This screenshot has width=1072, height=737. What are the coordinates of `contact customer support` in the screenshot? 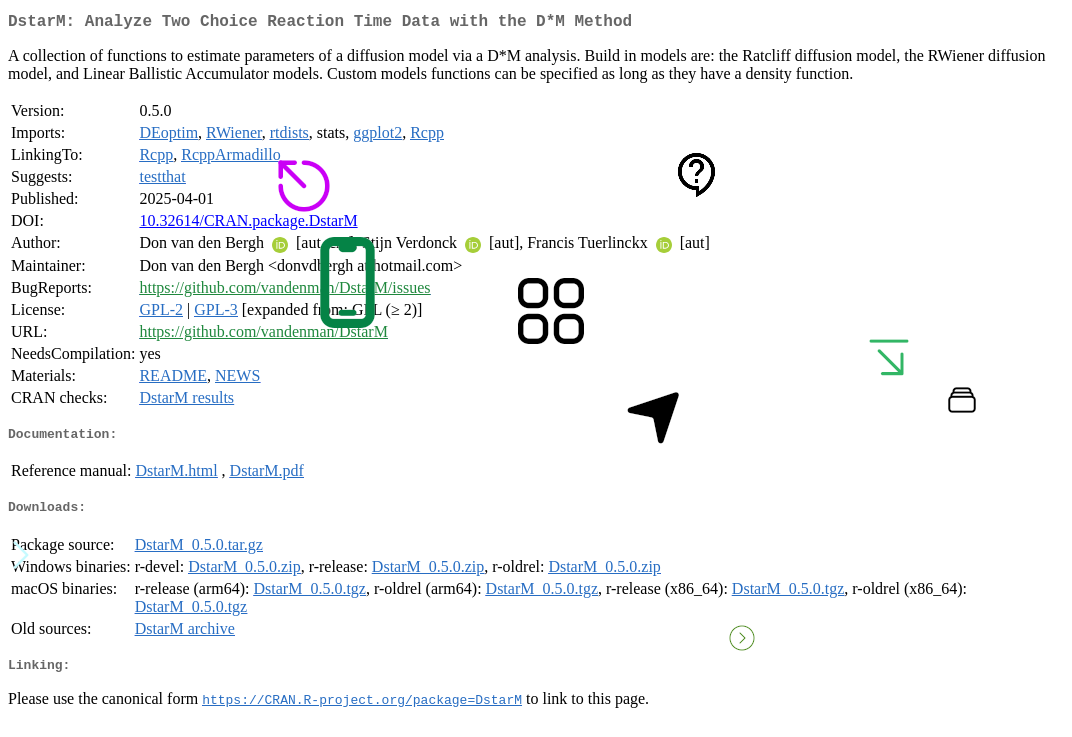 It's located at (697, 174).